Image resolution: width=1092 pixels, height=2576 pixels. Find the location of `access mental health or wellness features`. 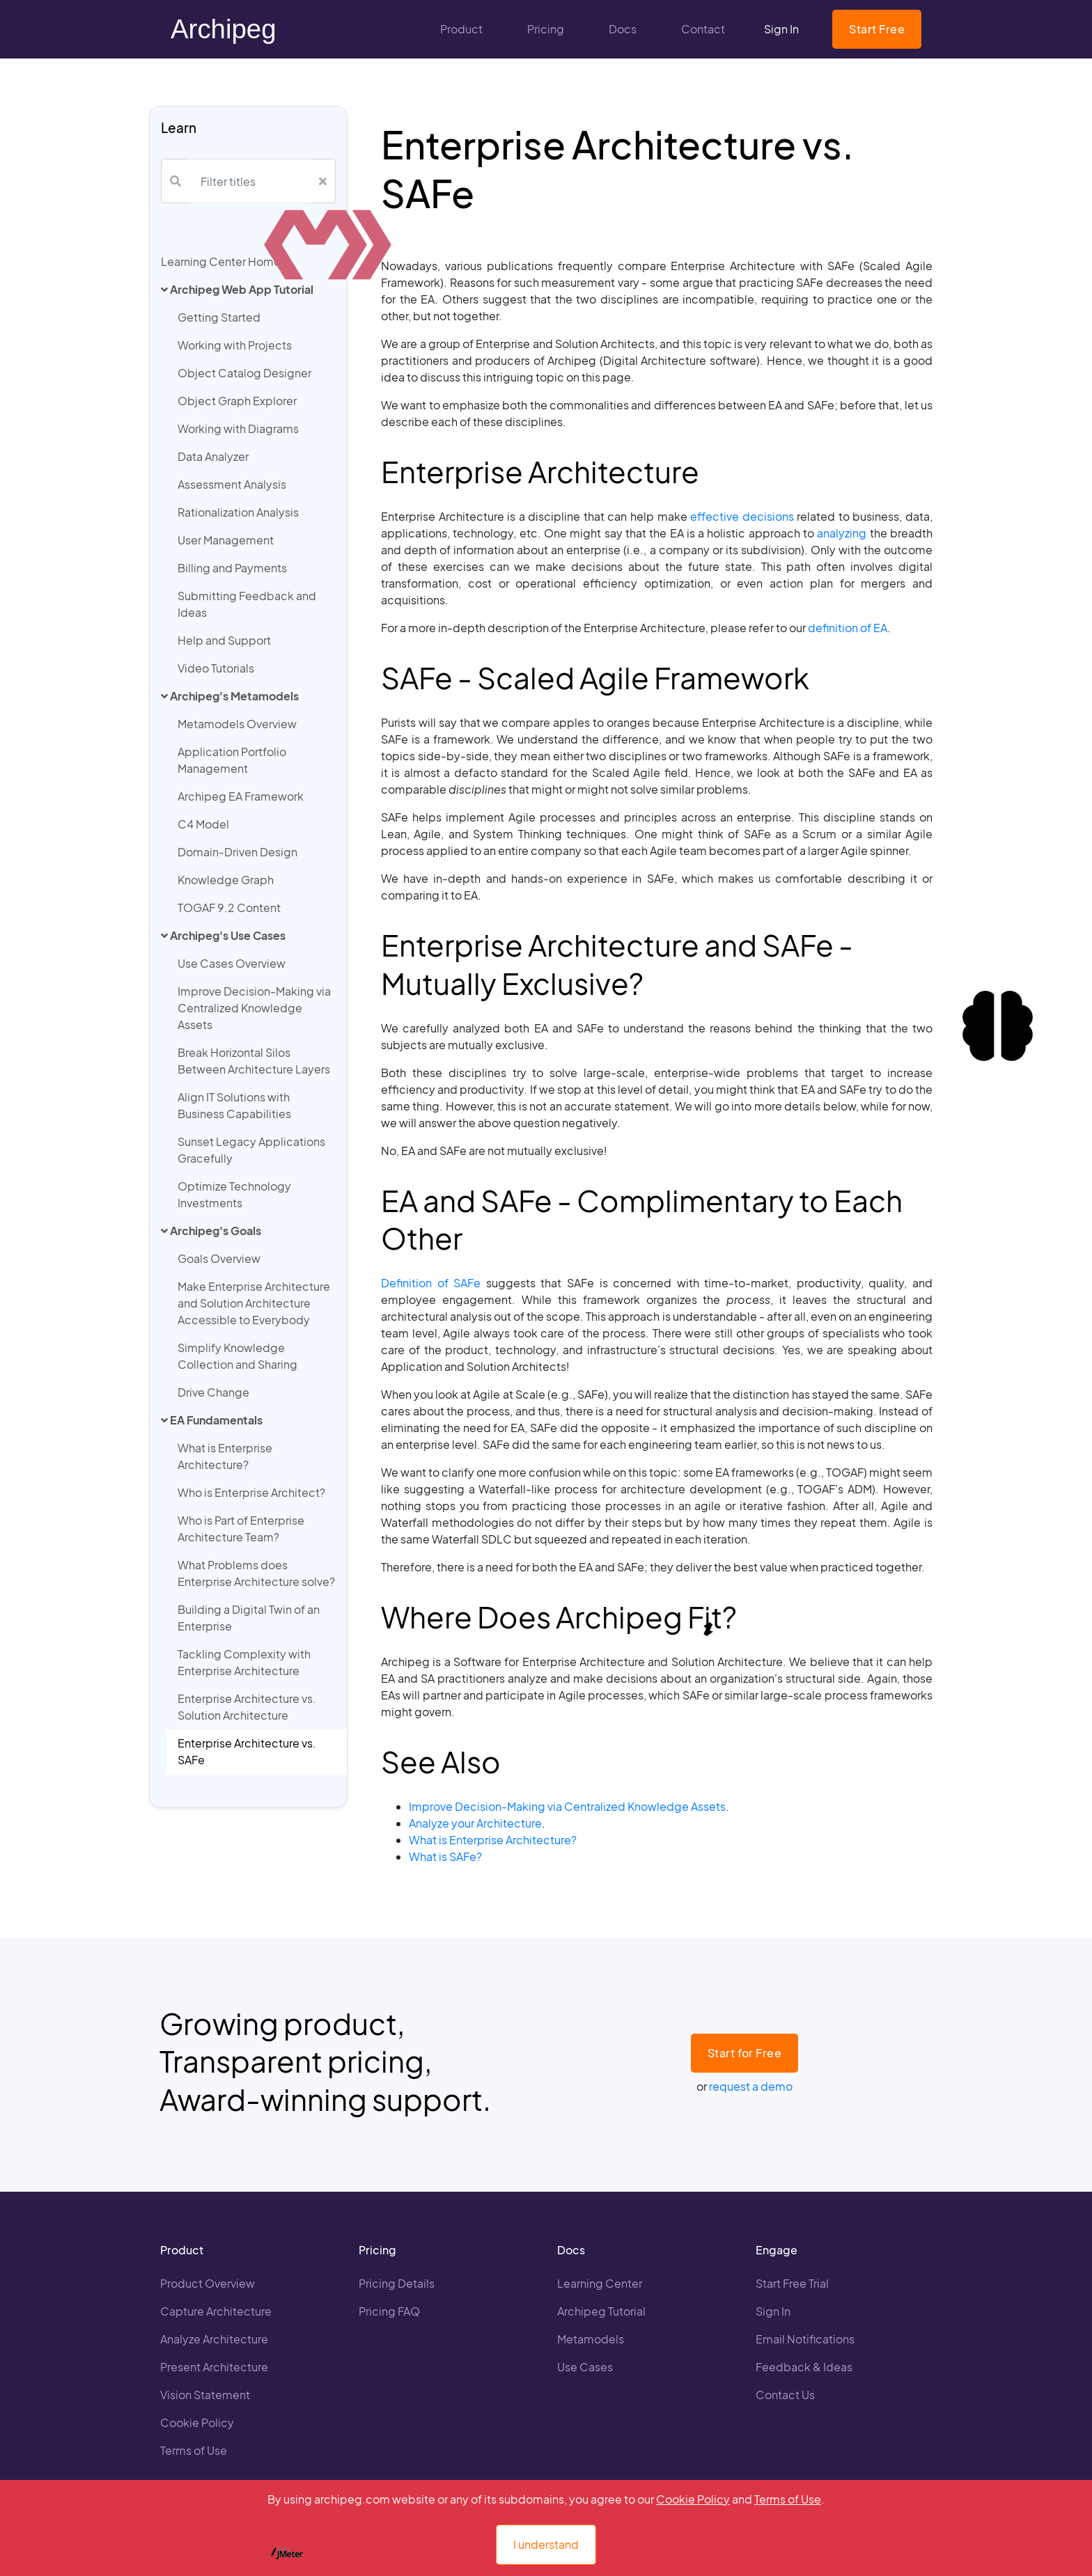

access mental health or wellness features is located at coordinates (997, 1026).